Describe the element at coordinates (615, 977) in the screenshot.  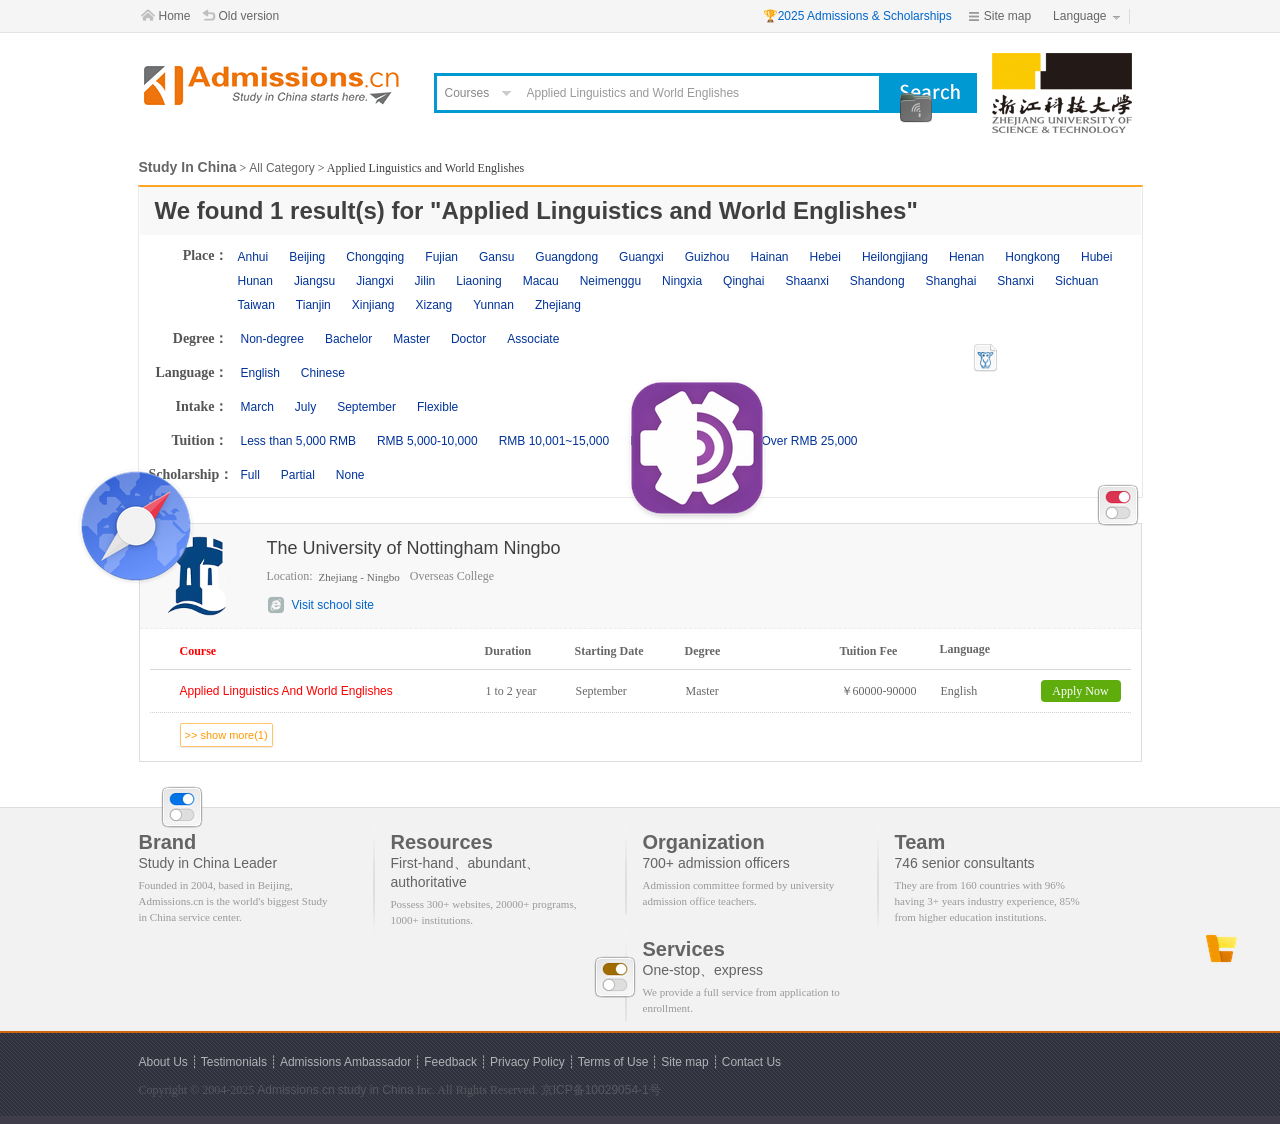
I see `open gnome tweaks to customize desktop settings` at that location.